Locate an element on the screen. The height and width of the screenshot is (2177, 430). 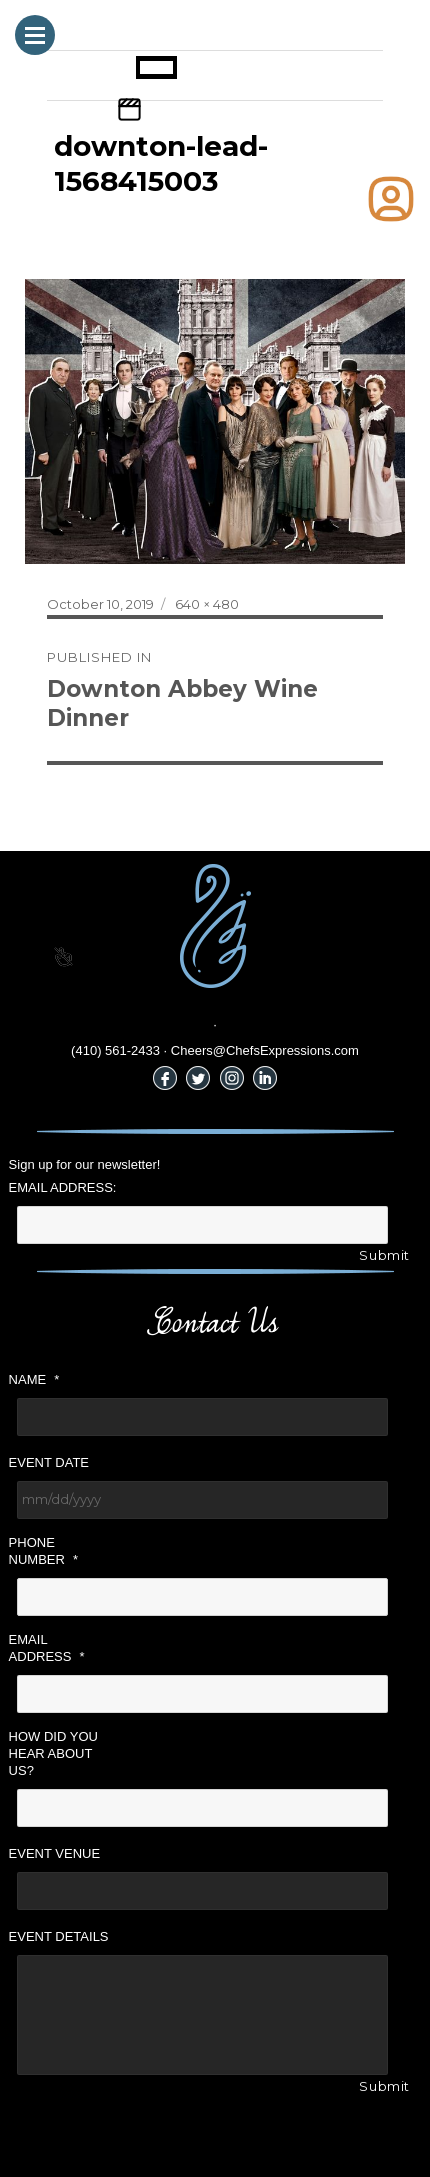
view user profile is located at coordinates (391, 199).